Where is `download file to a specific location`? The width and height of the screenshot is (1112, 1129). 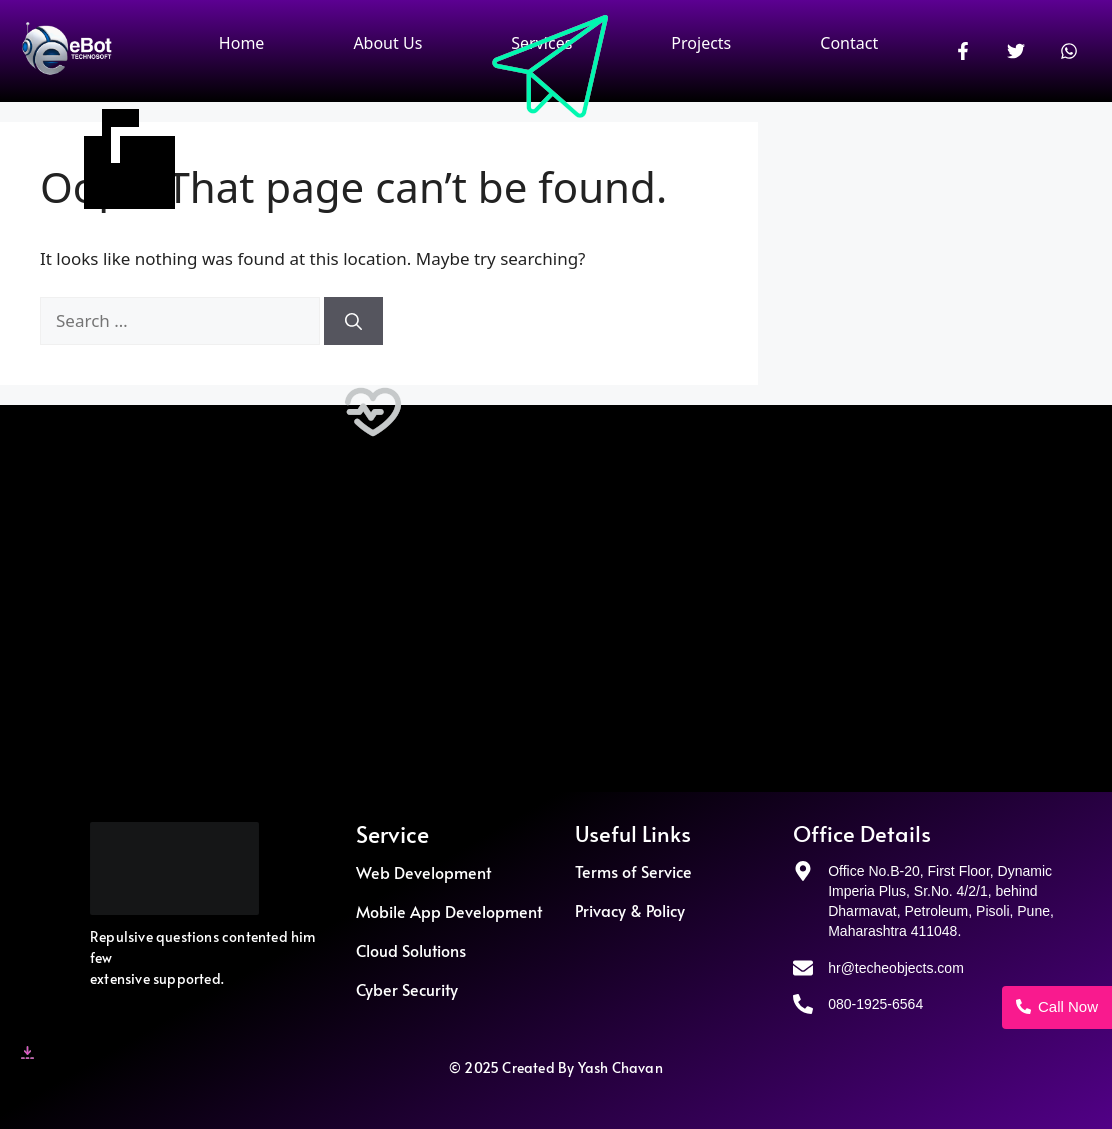
download file to a specific location is located at coordinates (27, 1052).